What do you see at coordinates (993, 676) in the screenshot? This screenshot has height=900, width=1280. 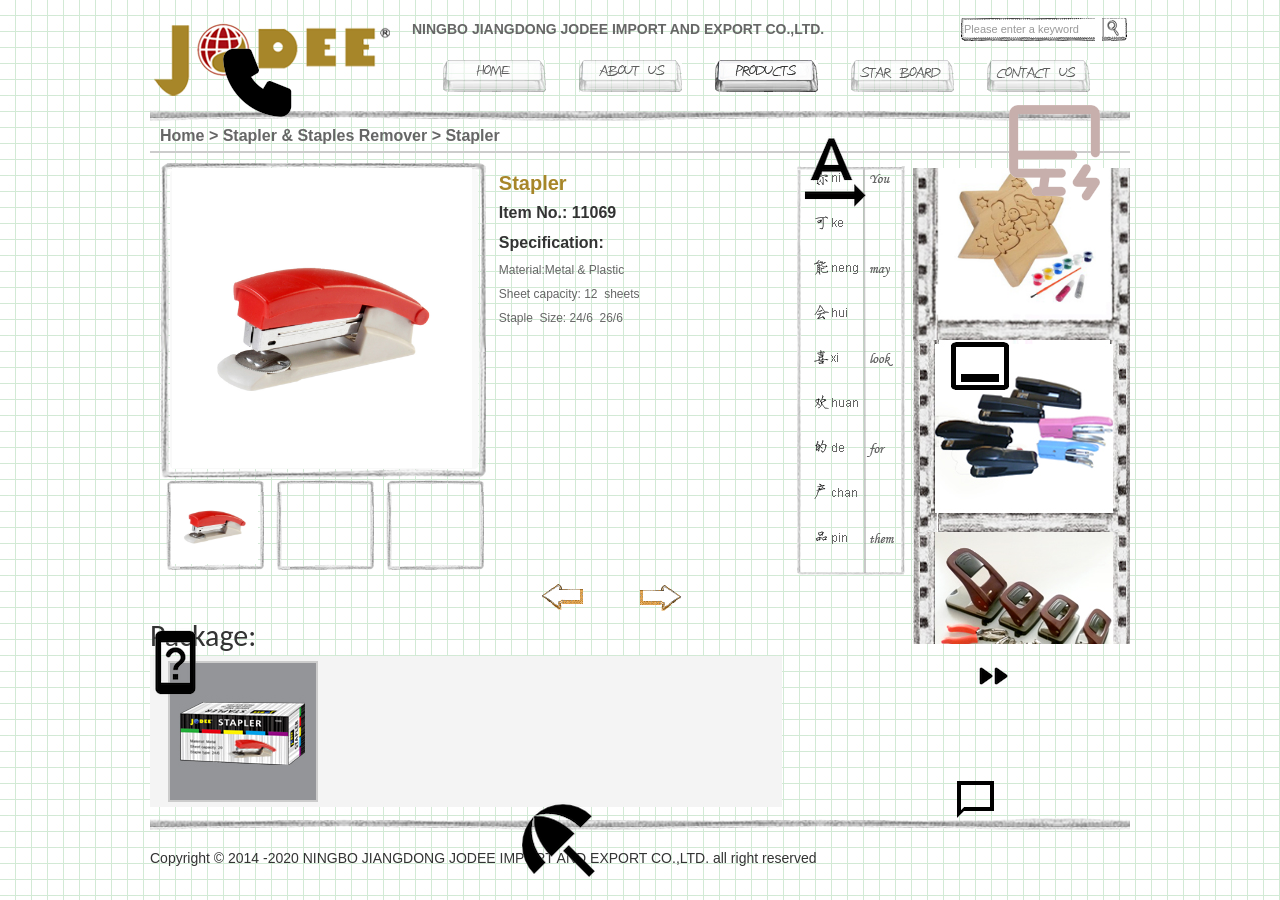 I see `skip forward in media playback` at bounding box center [993, 676].